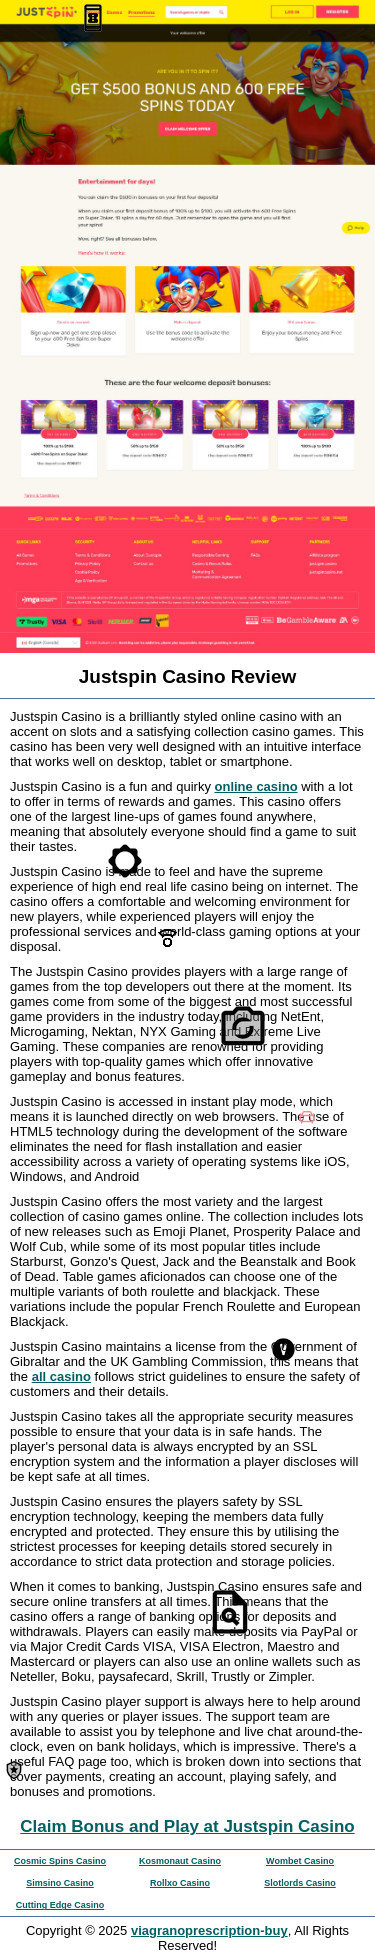  I want to click on reduce screen brightness, so click(125, 861).